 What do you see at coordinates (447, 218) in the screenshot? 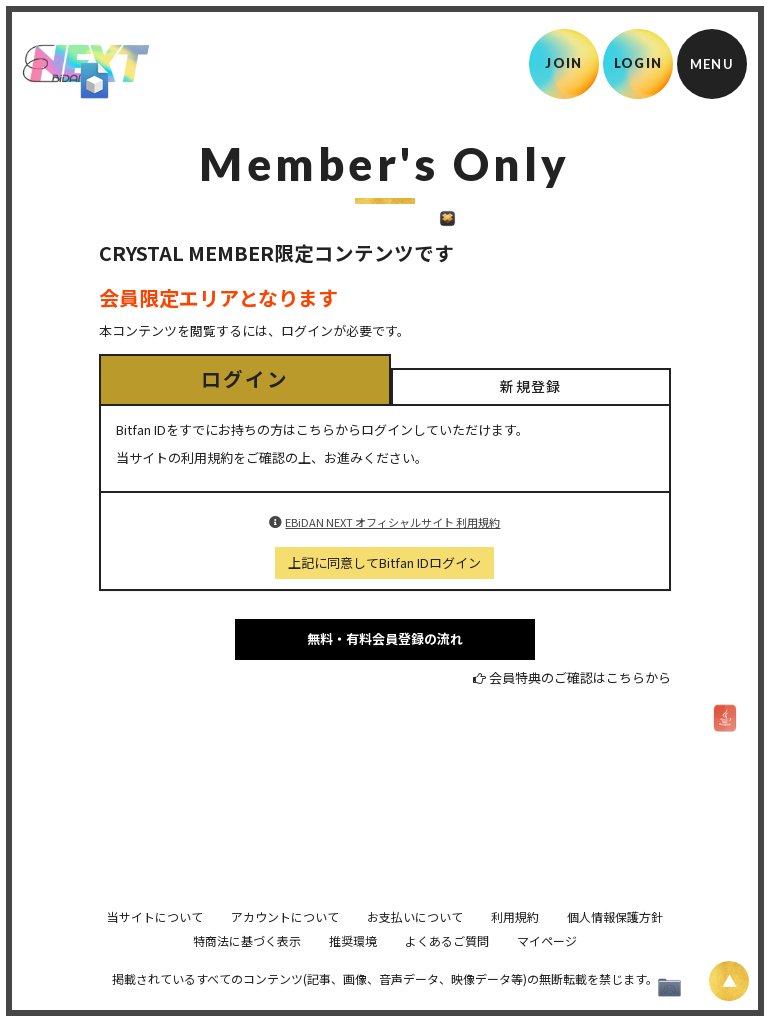
I see `open synaptic package manager` at bounding box center [447, 218].